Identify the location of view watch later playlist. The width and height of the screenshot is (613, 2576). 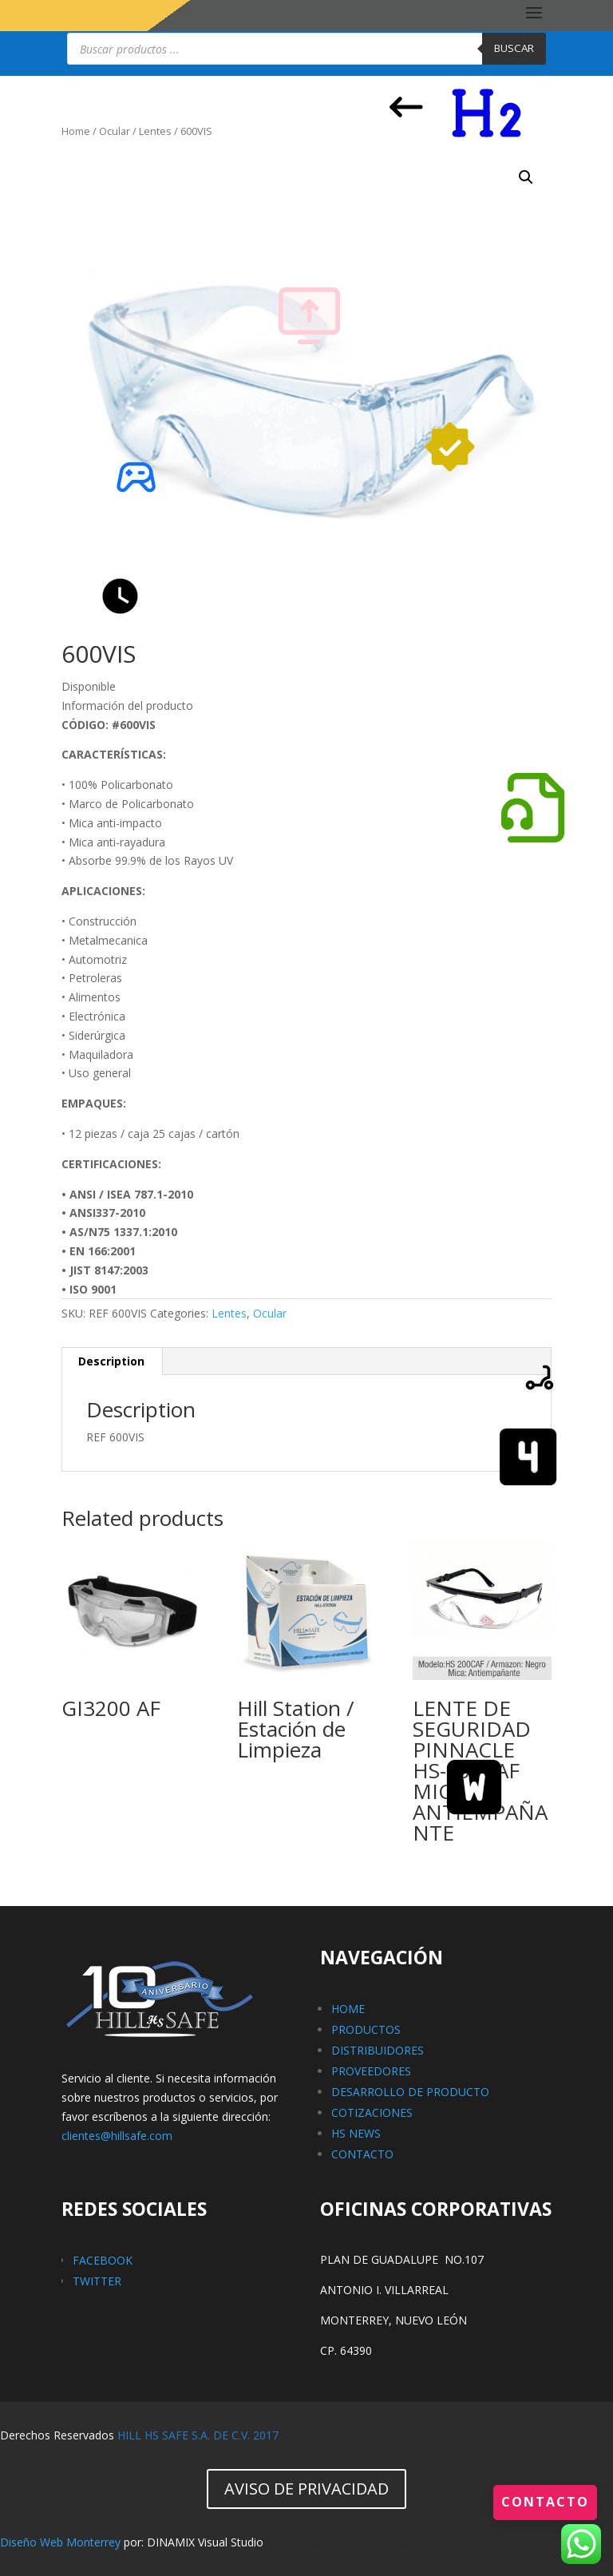
(120, 596).